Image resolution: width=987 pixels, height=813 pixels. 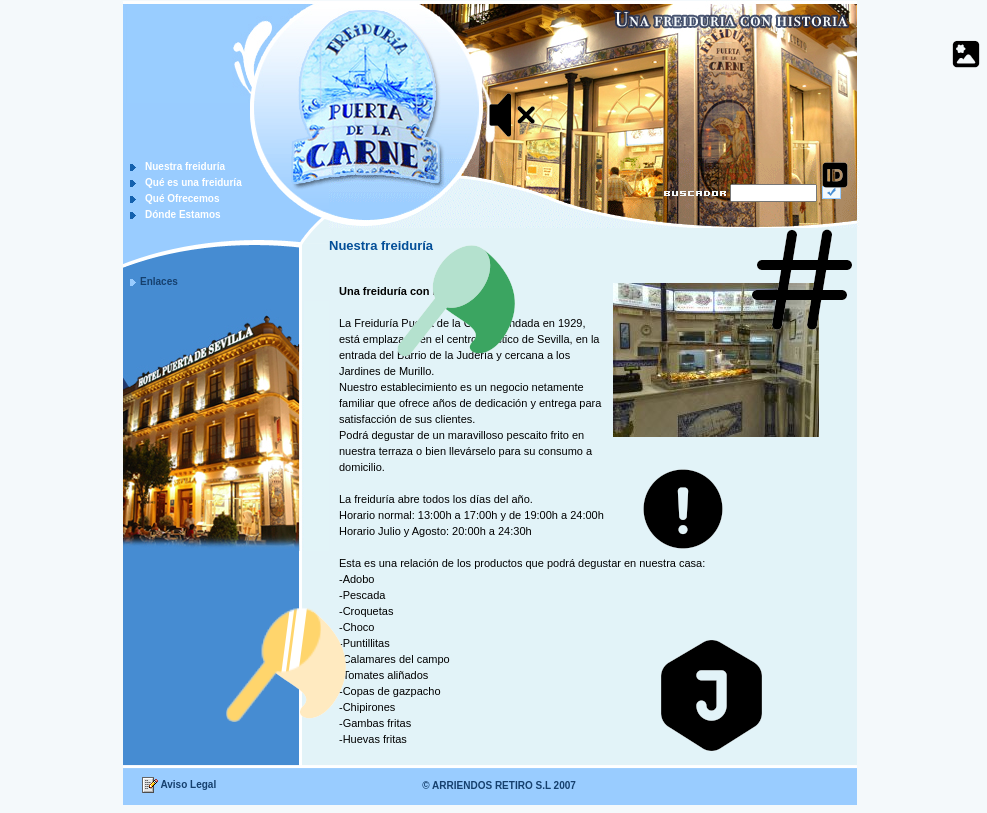 What do you see at coordinates (835, 175) in the screenshot?
I see `view user ID or identification details` at bounding box center [835, 175].